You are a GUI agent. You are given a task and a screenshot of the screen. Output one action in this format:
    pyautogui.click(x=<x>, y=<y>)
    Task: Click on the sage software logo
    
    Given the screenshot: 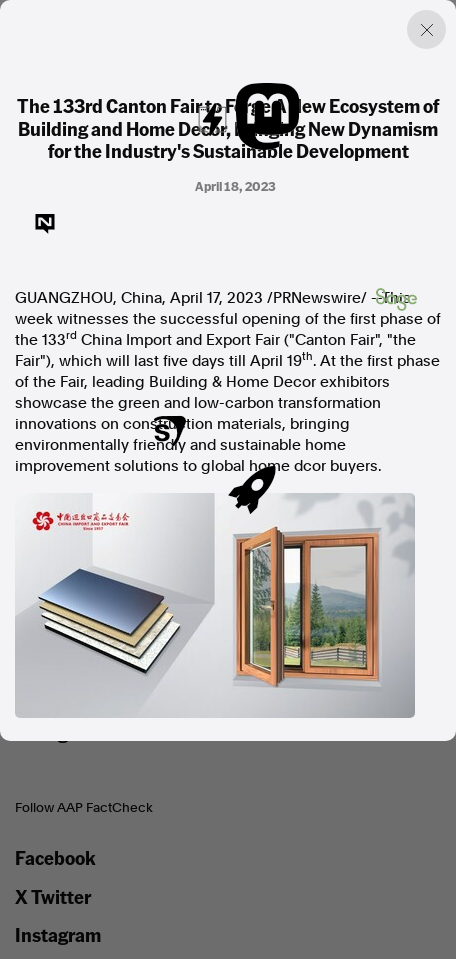 What is the action you would take?
    pyautogui.click(x=396, y=299)
    